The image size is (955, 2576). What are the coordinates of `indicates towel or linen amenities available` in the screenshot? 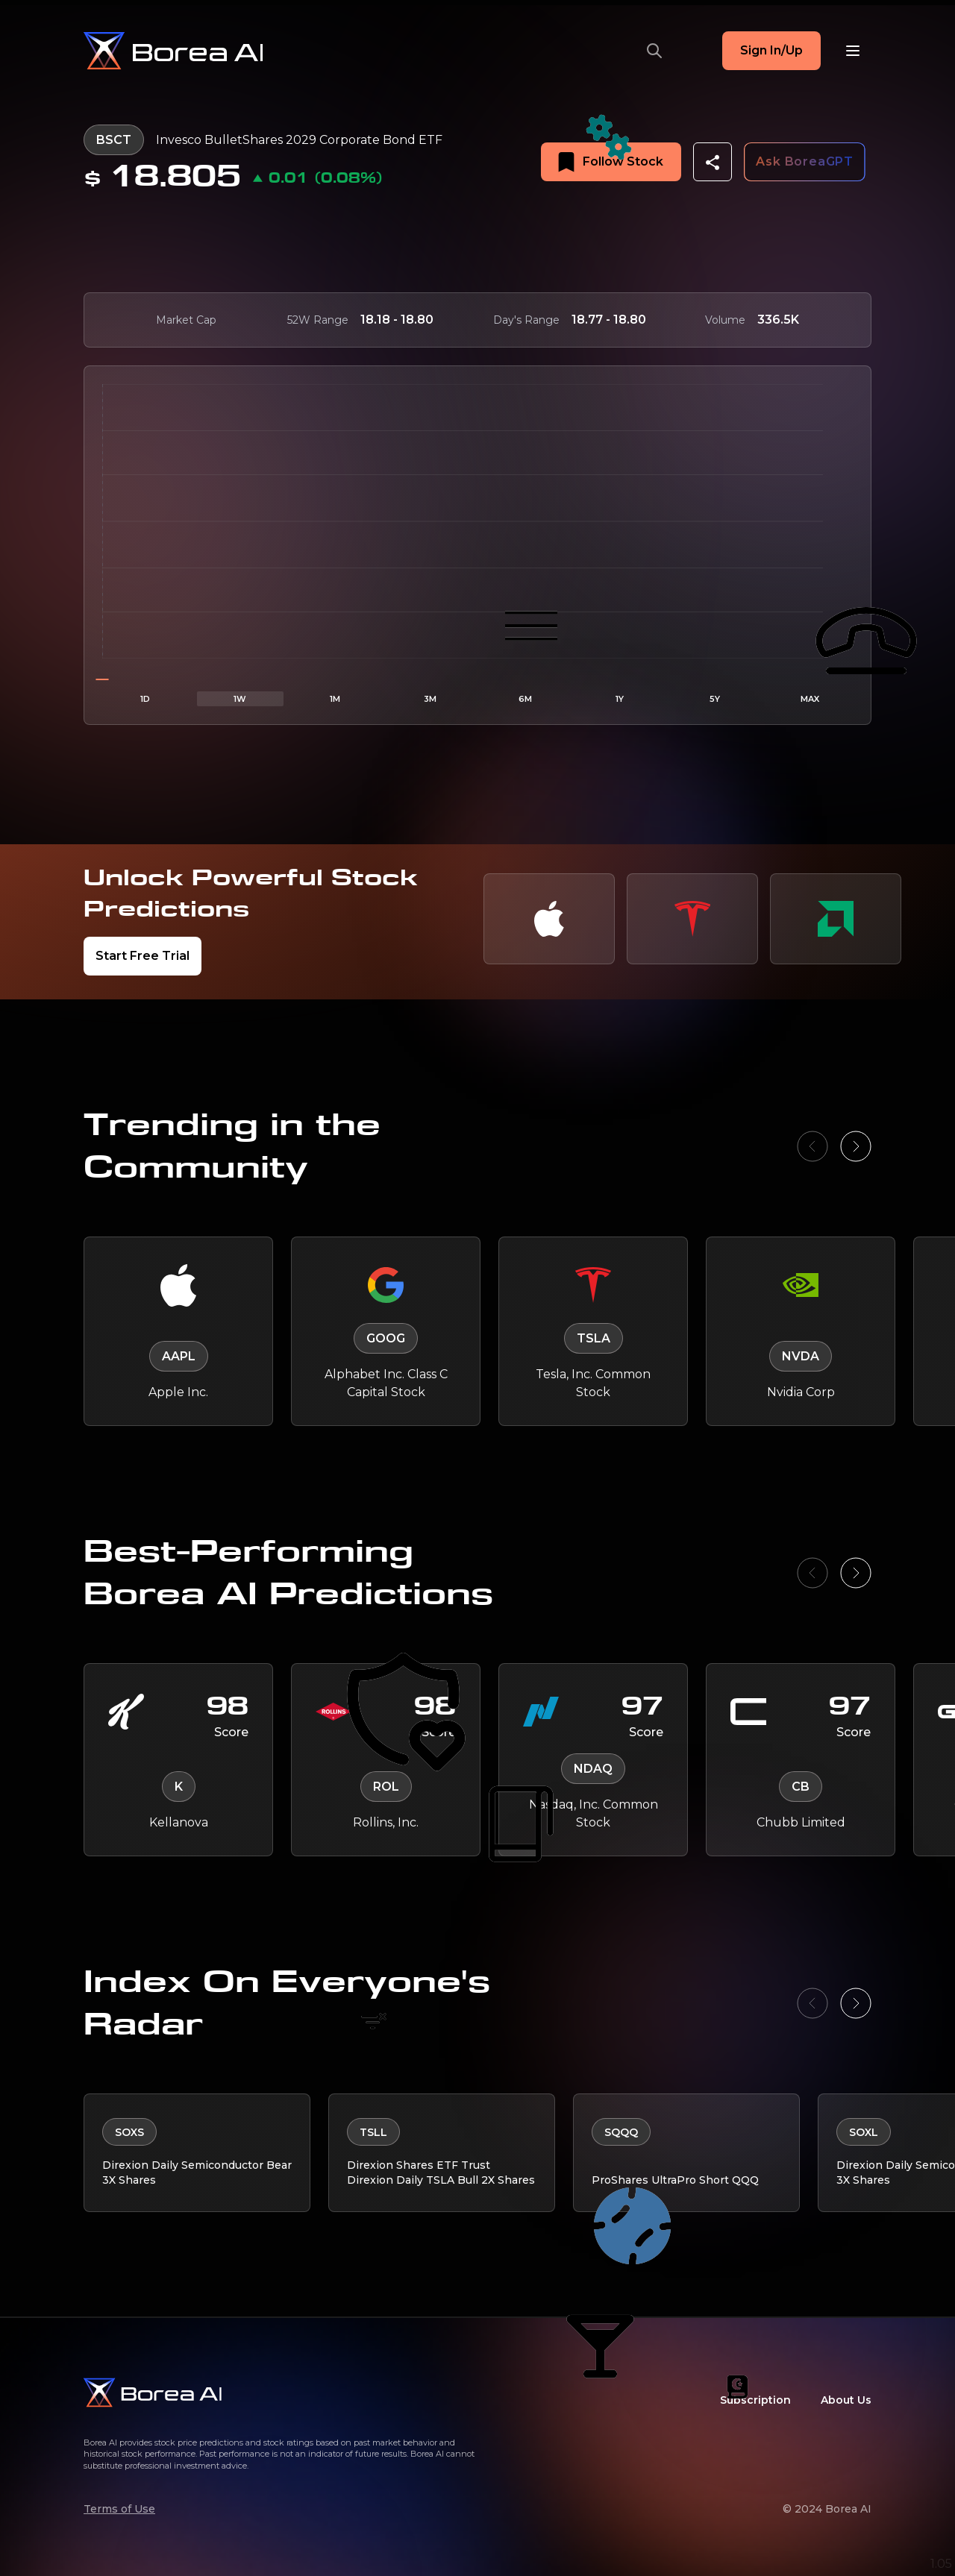 It's located at (518, 1823).